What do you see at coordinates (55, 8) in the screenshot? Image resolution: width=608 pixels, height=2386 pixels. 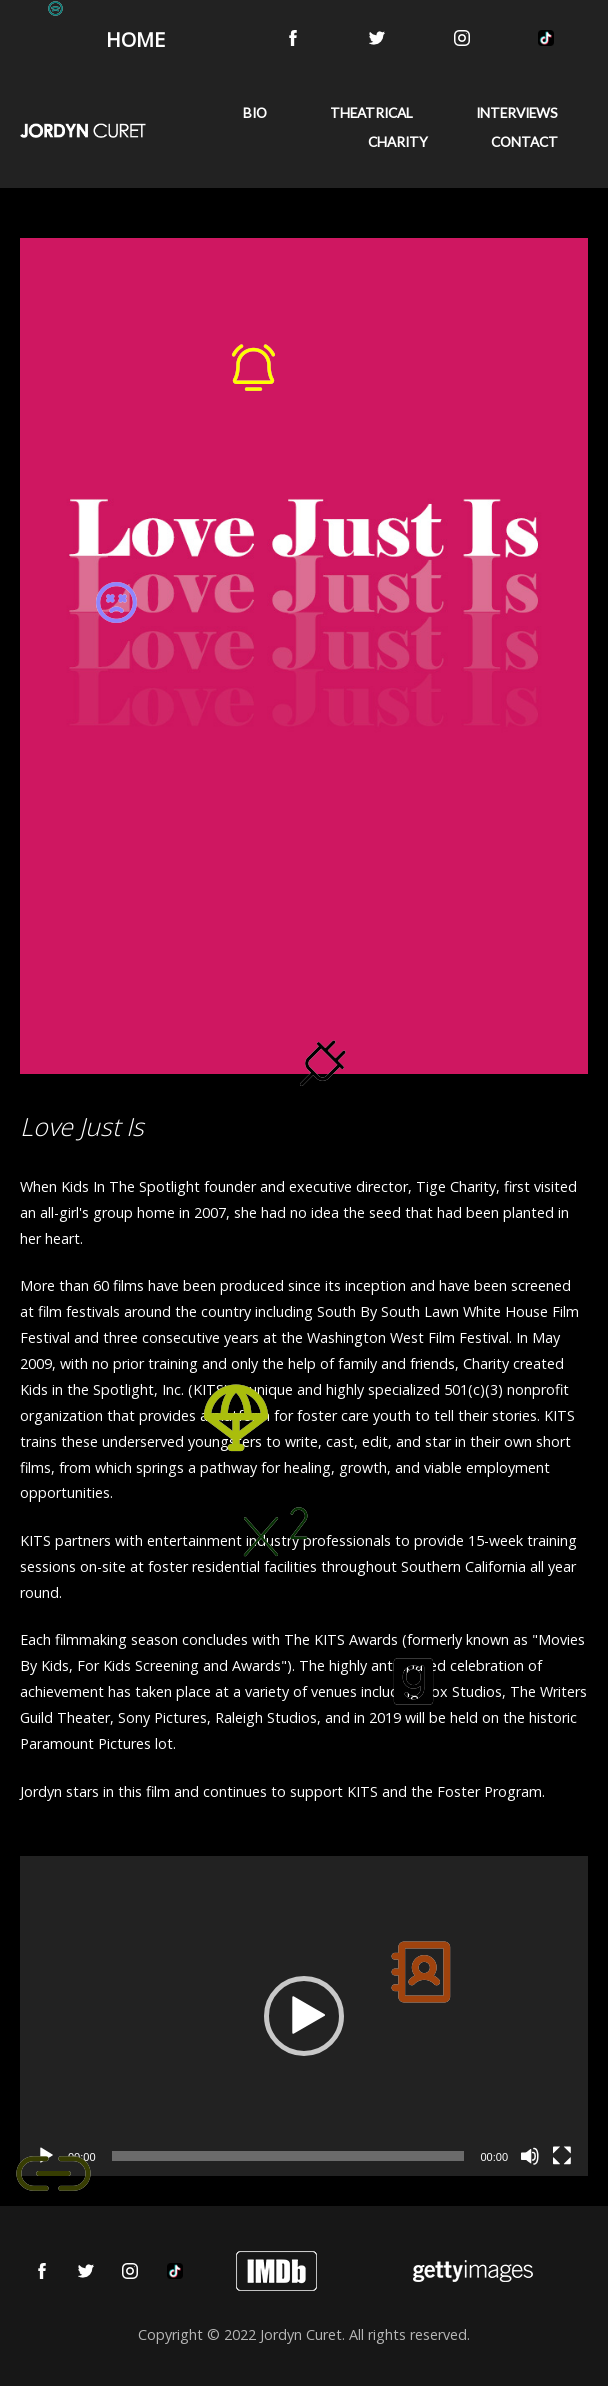 I see `open Spotify` at bounding box center [55, 8].